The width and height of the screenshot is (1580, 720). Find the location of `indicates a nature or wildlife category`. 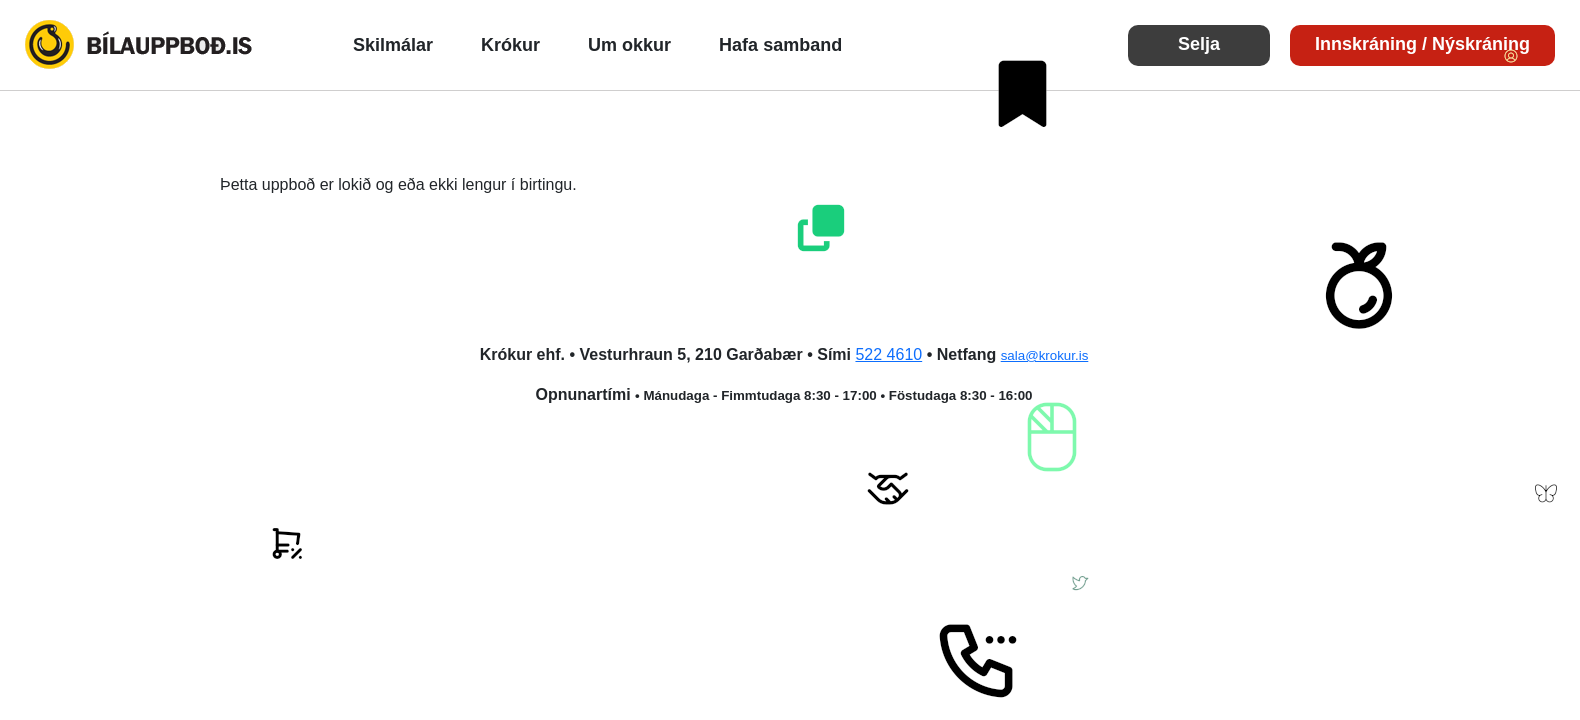

indicates a nature or wildlife category is located at coordinates (1546, 493).